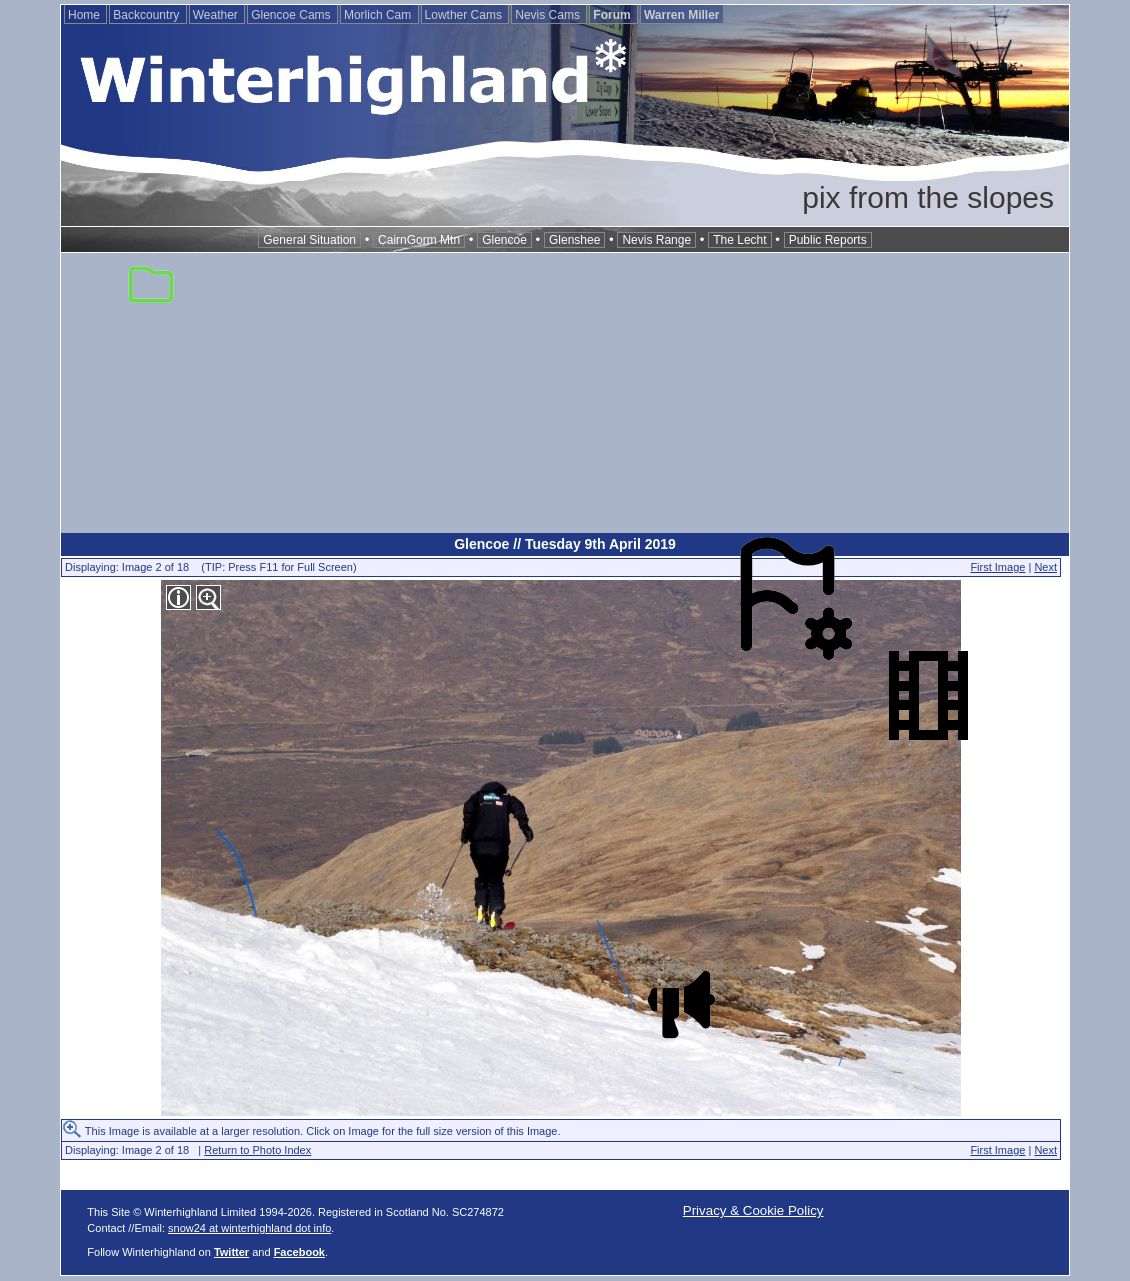 The height and width of the screenshot is (1281, 1130). Describe the element at coordinates (928, 695) in the screenshot. I see `browse local movie theaters` at that location.